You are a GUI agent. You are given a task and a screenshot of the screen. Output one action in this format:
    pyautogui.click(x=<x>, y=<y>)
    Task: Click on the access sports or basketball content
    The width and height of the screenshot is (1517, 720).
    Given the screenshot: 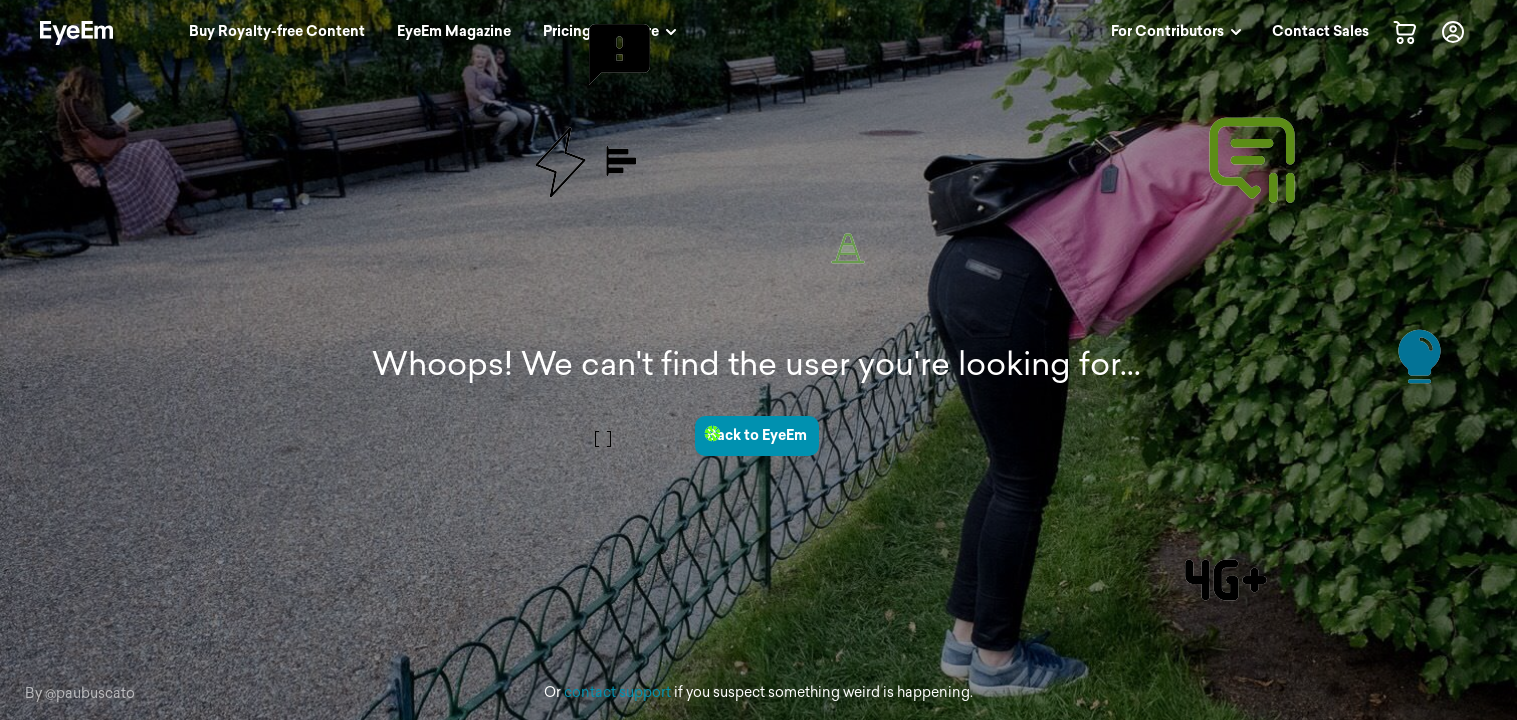 What is the action you would take?
    pyautogui.click(x=712, y=433)
    